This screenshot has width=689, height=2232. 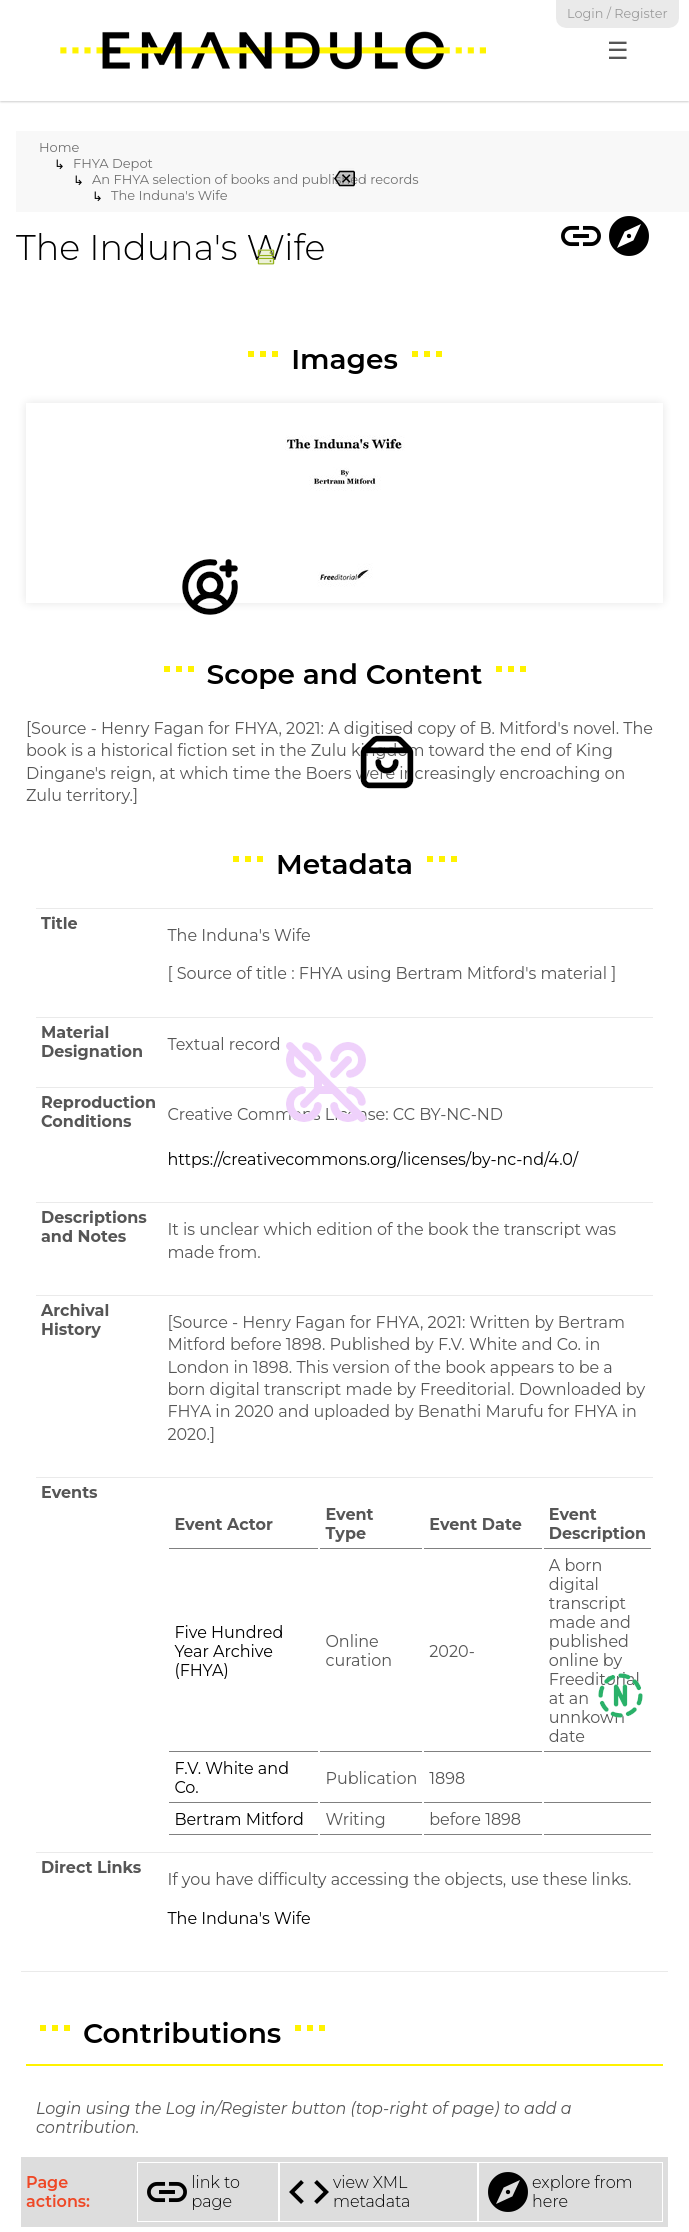 What do you see at coordinates (387, 762) in the screenshot?
I see `view your shopping bag` at bounding box center [387, 762].